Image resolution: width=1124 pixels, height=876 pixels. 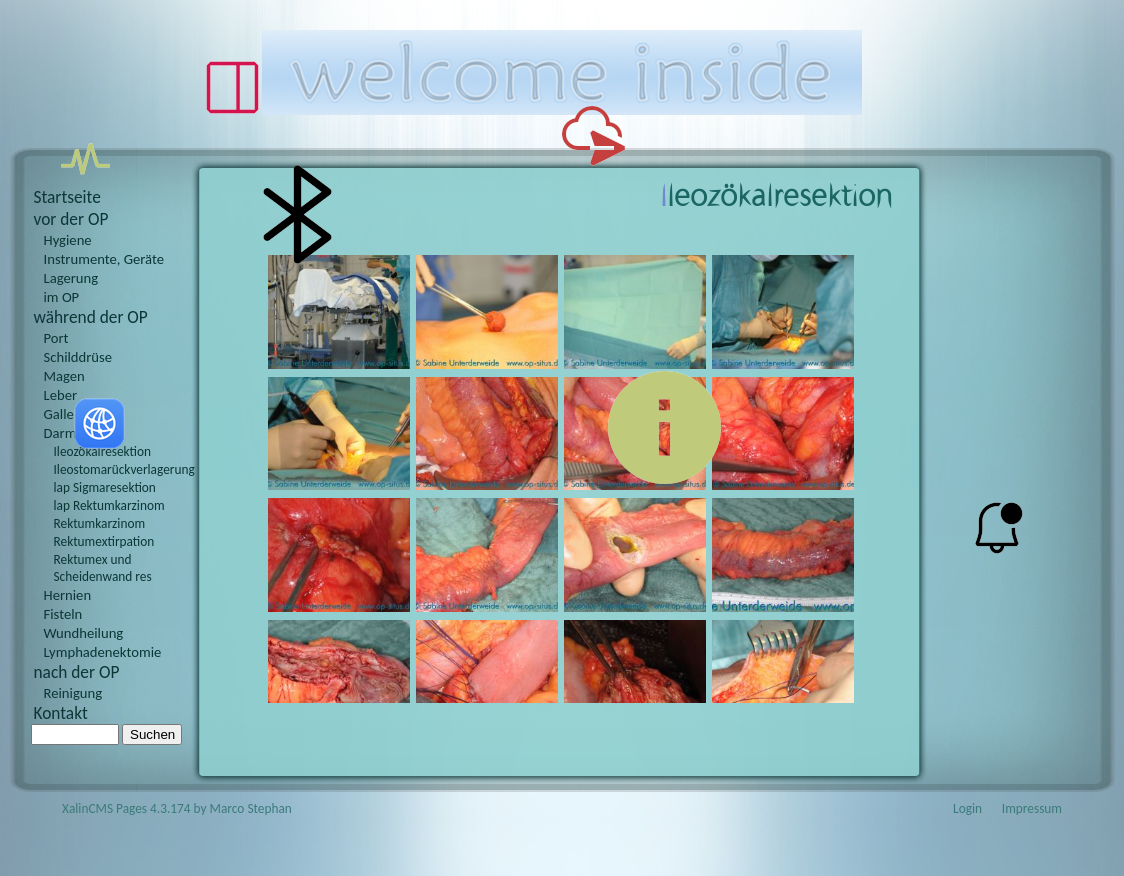 I want to click on hide the right sidebar panel, so click(x=232, y=87).